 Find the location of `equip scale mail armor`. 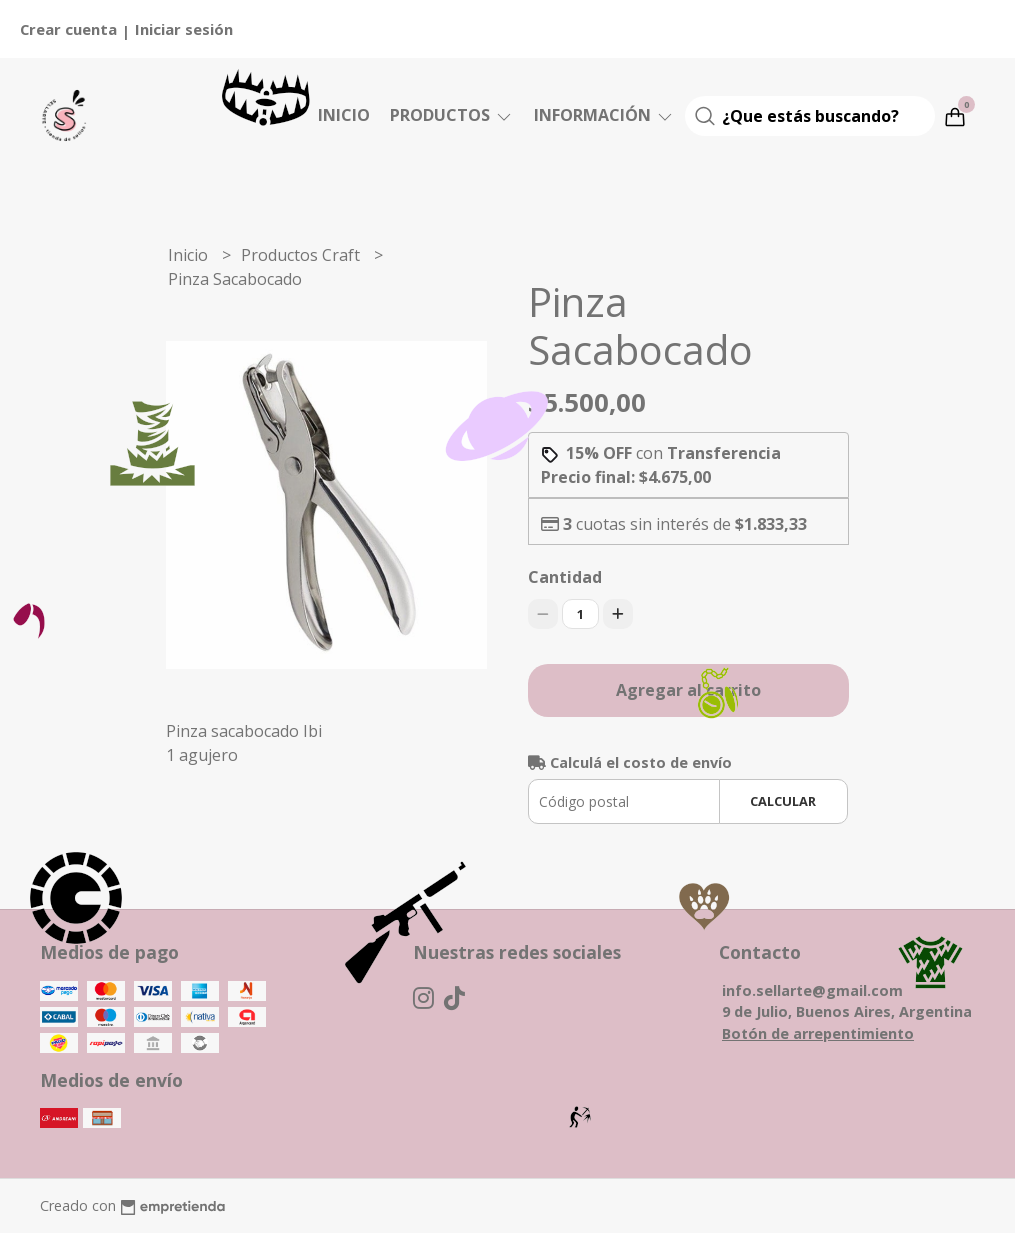

equip scale mail armor is located at coordinates (930, 962).